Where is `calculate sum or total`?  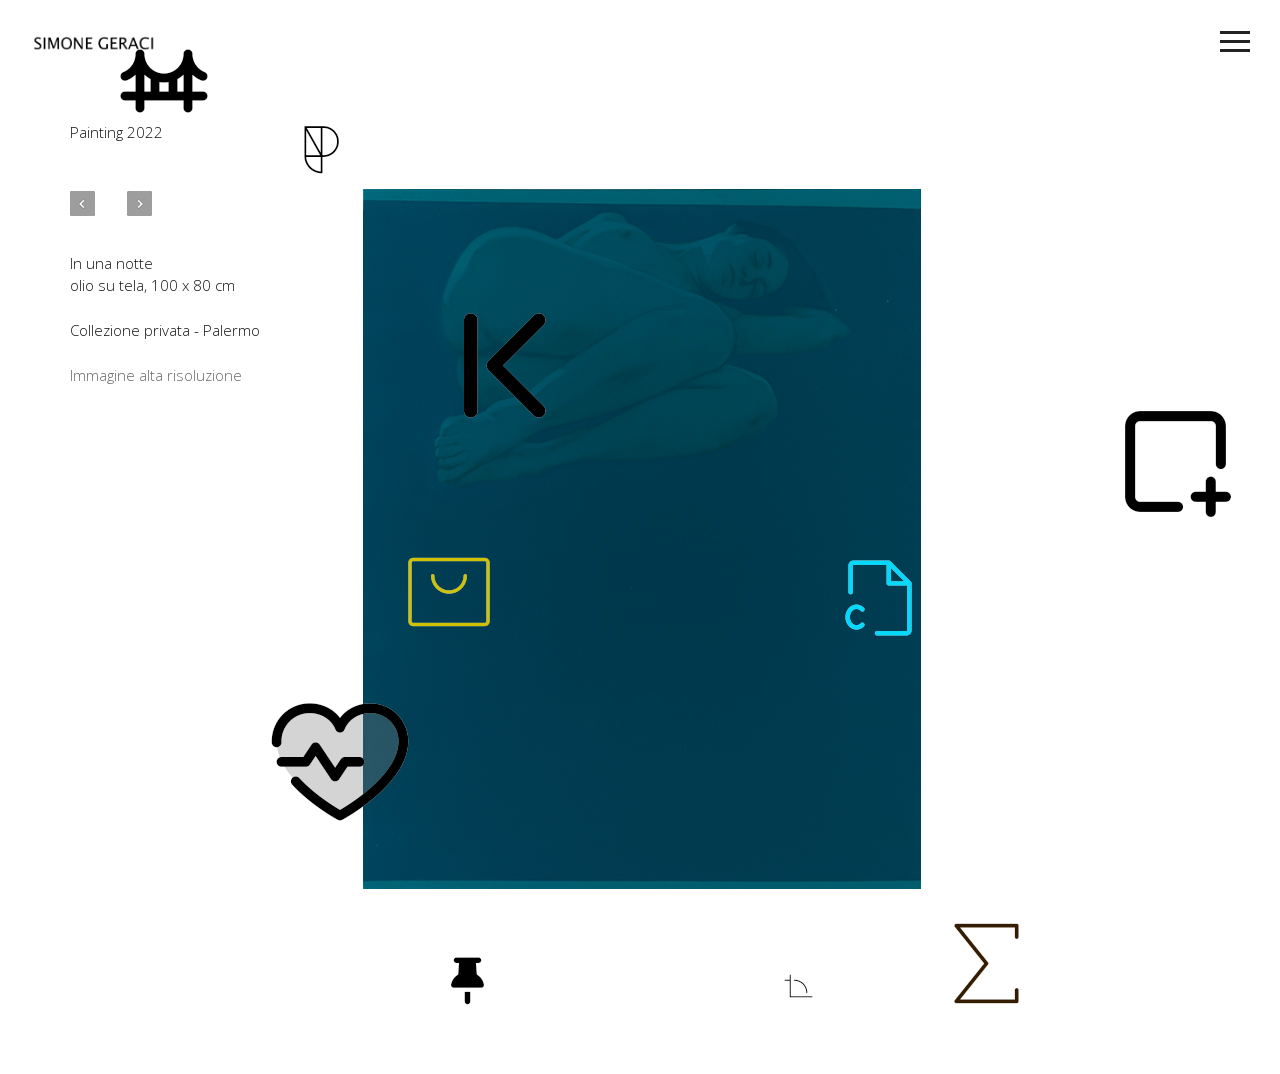
calculate sum or total is located at coordinates (986, 963).